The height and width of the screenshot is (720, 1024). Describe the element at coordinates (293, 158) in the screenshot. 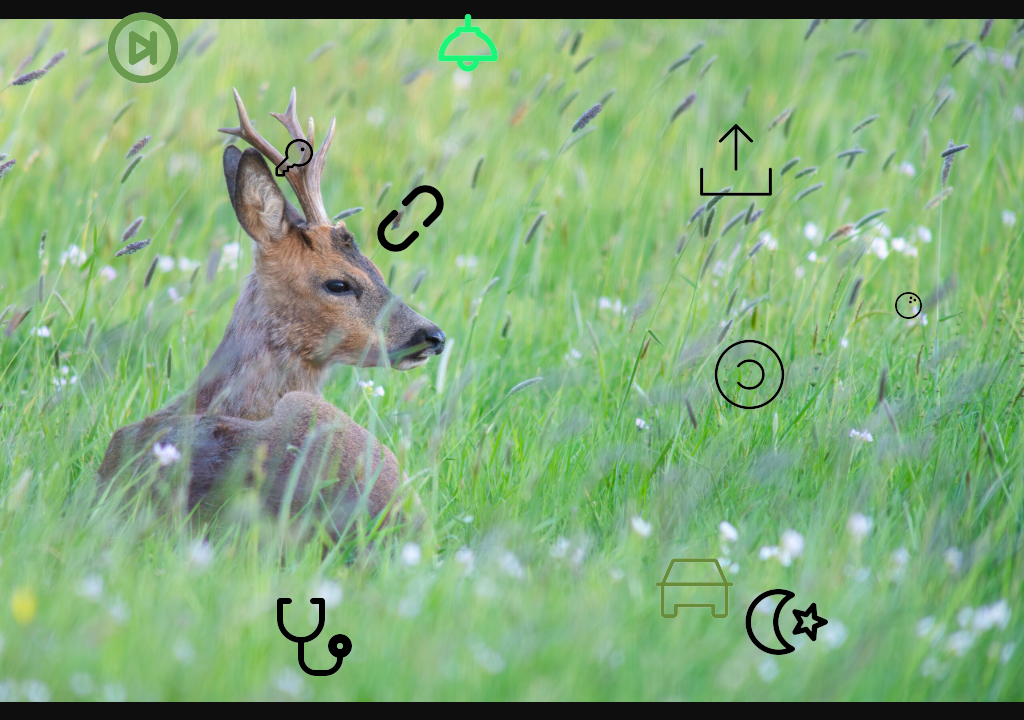

I see `access security or authentication settings` at that location.